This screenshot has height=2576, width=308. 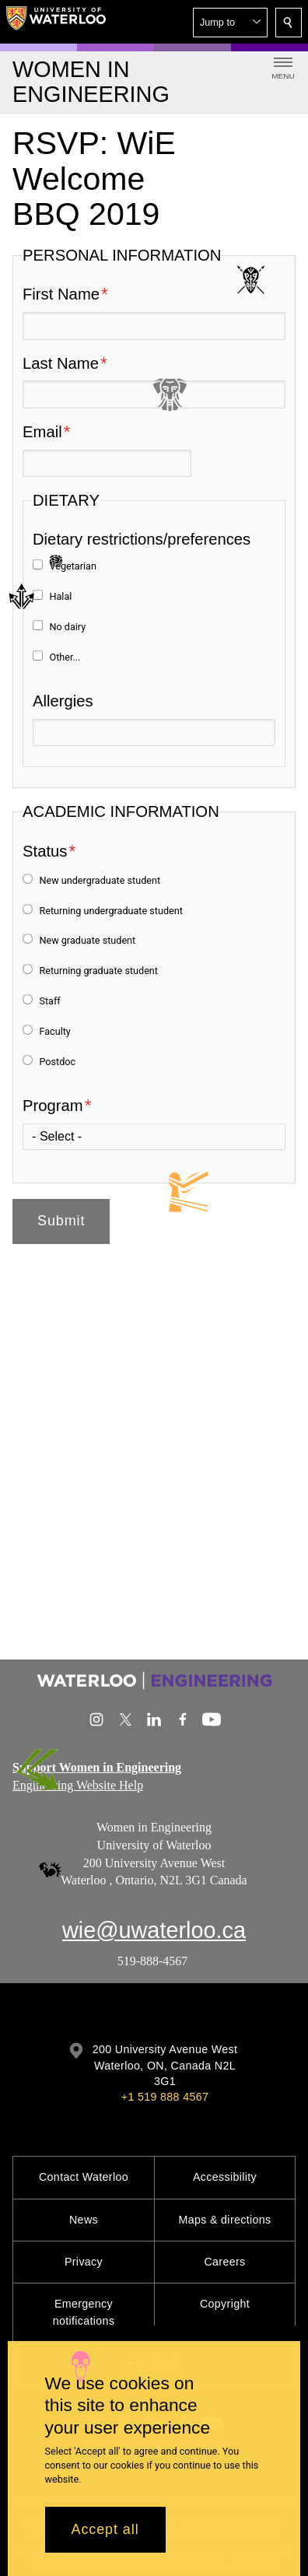 I want to click on kick attack action in a game, so click(x=51, y=1870).